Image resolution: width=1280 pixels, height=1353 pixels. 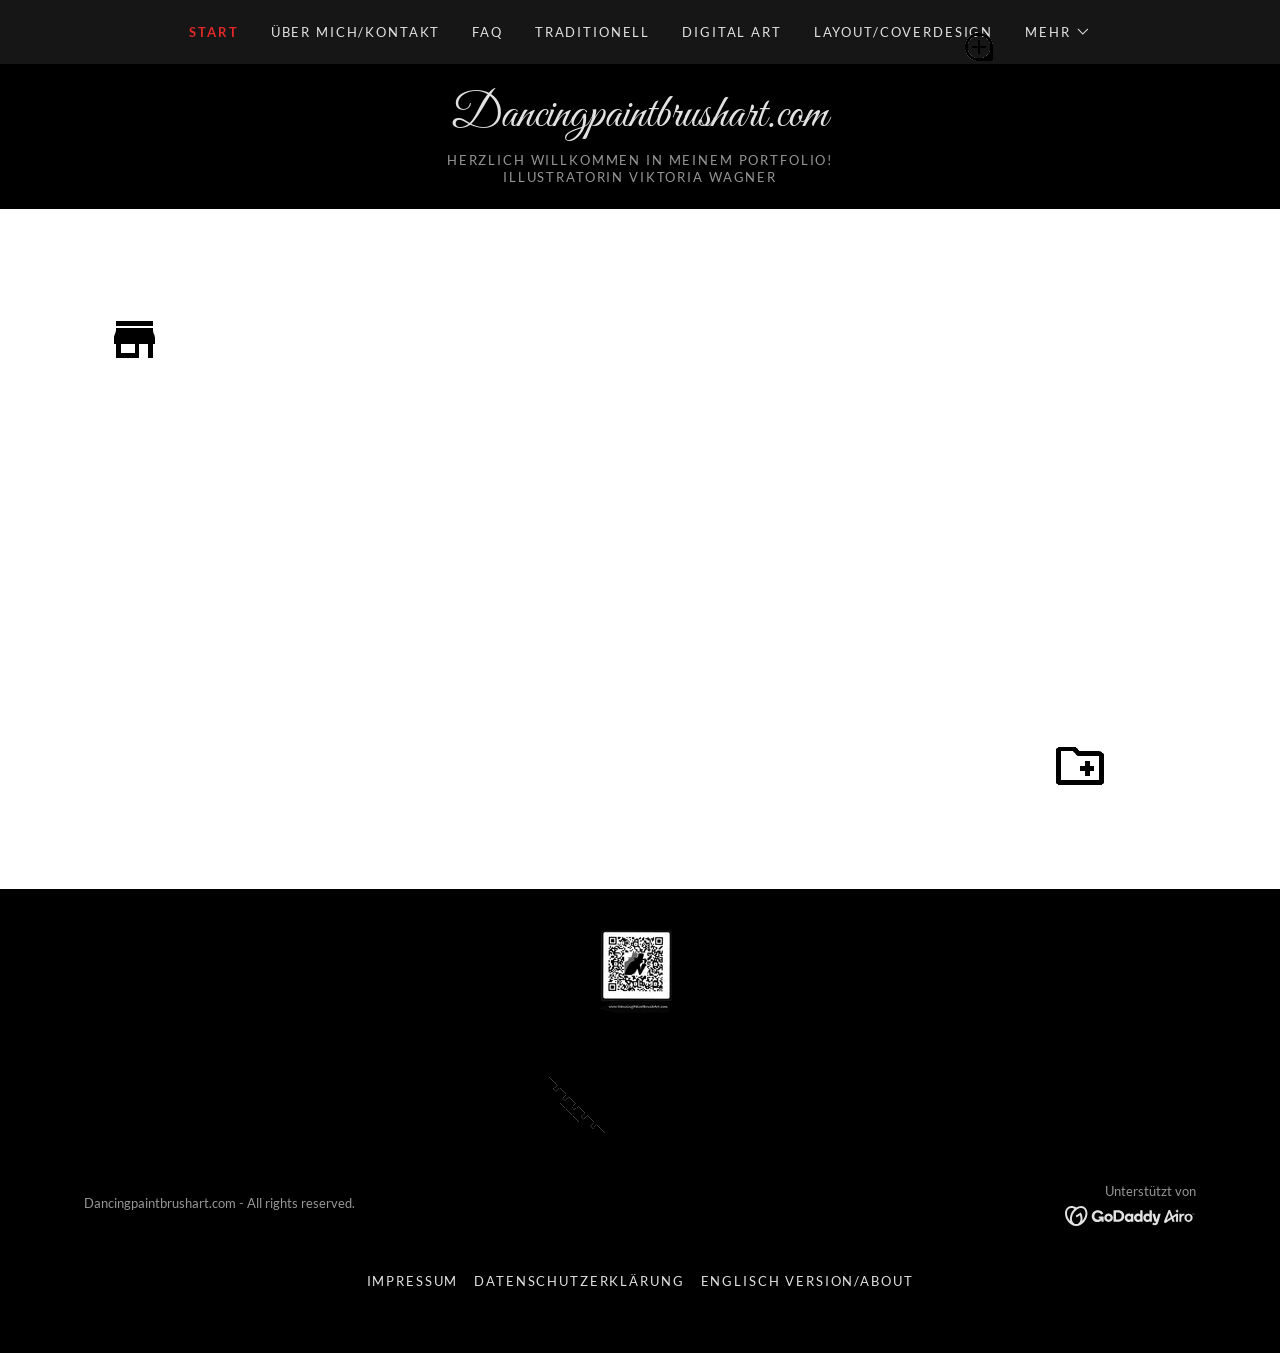 I want to click on zoom in on image, so click(x=979, y=47).